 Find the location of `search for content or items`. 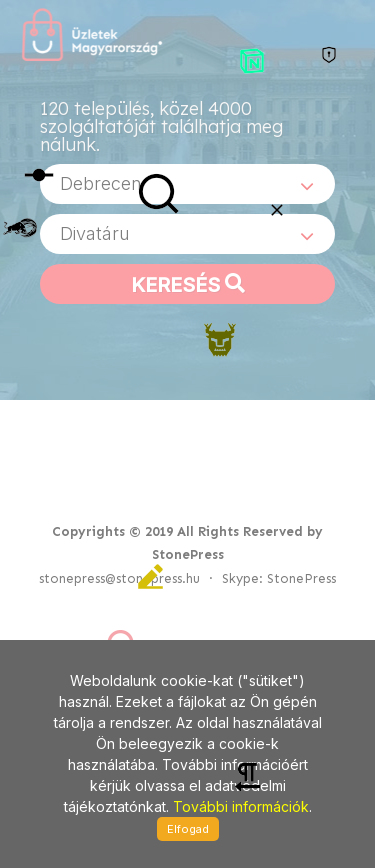

search for content or items is located at coordinates (158, 193).